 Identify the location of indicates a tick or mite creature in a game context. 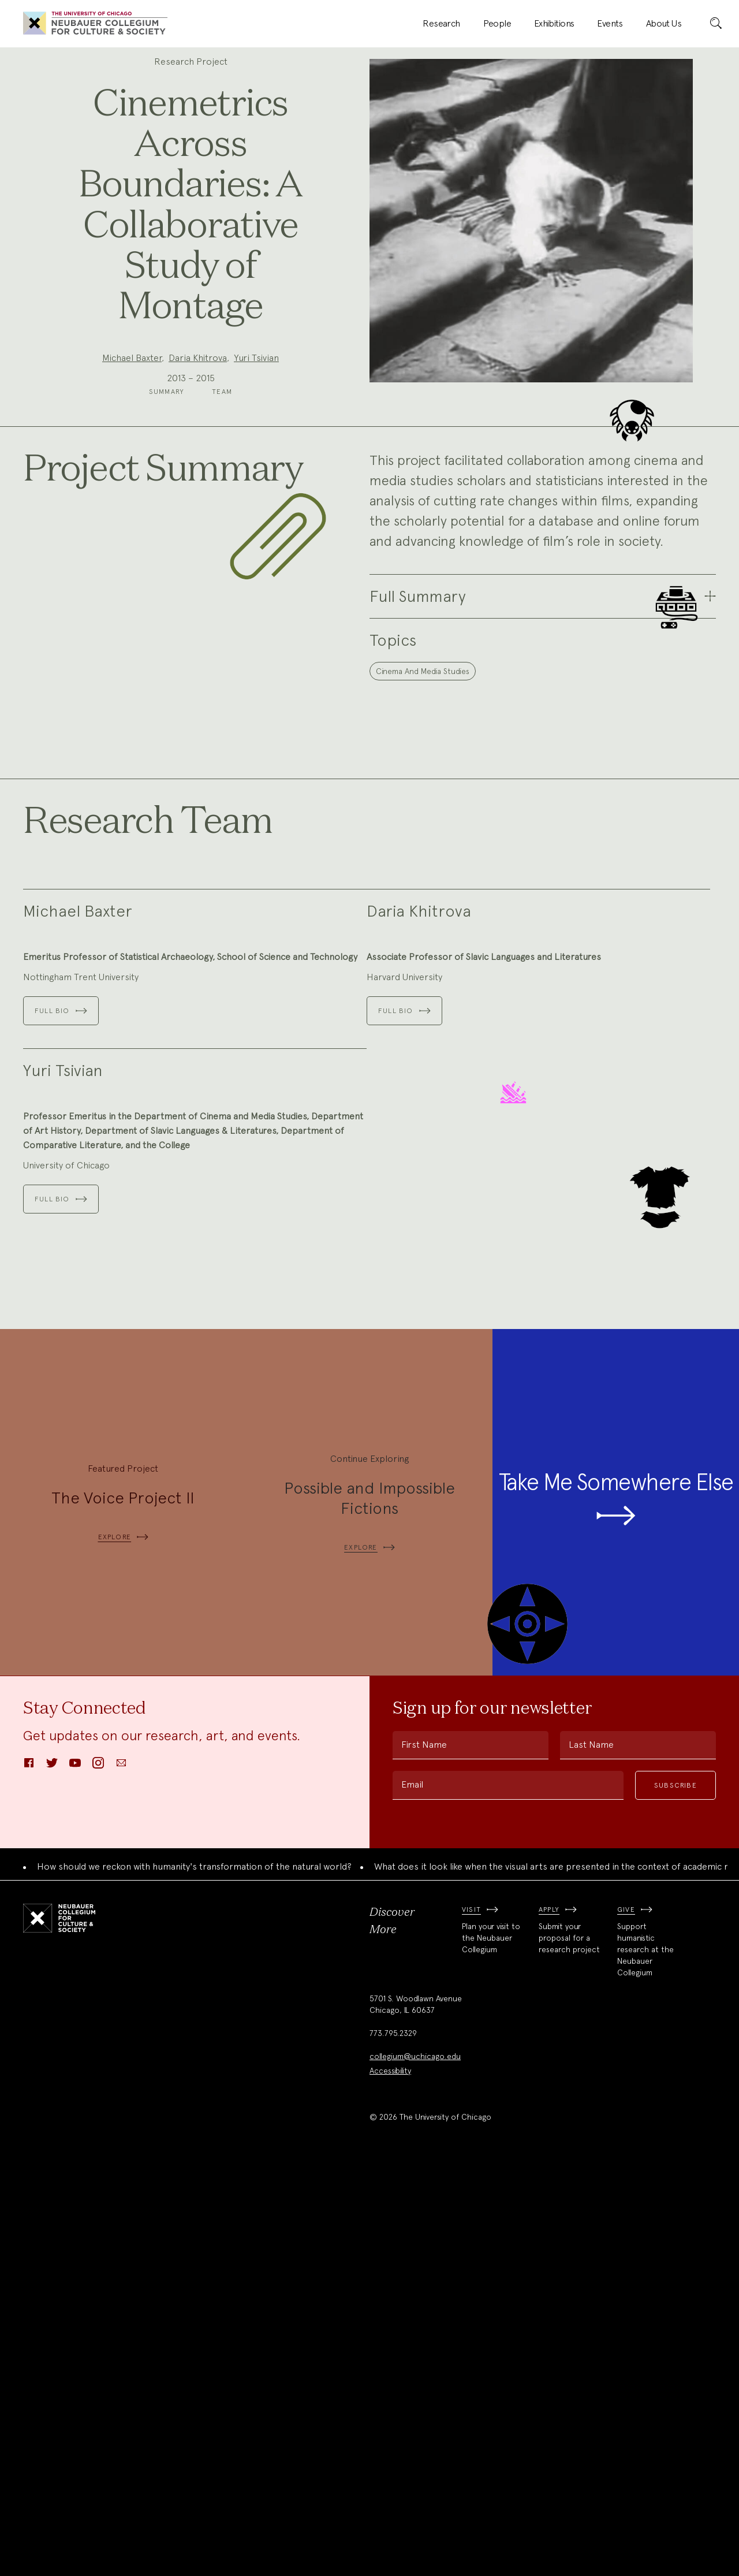
(631, 420).